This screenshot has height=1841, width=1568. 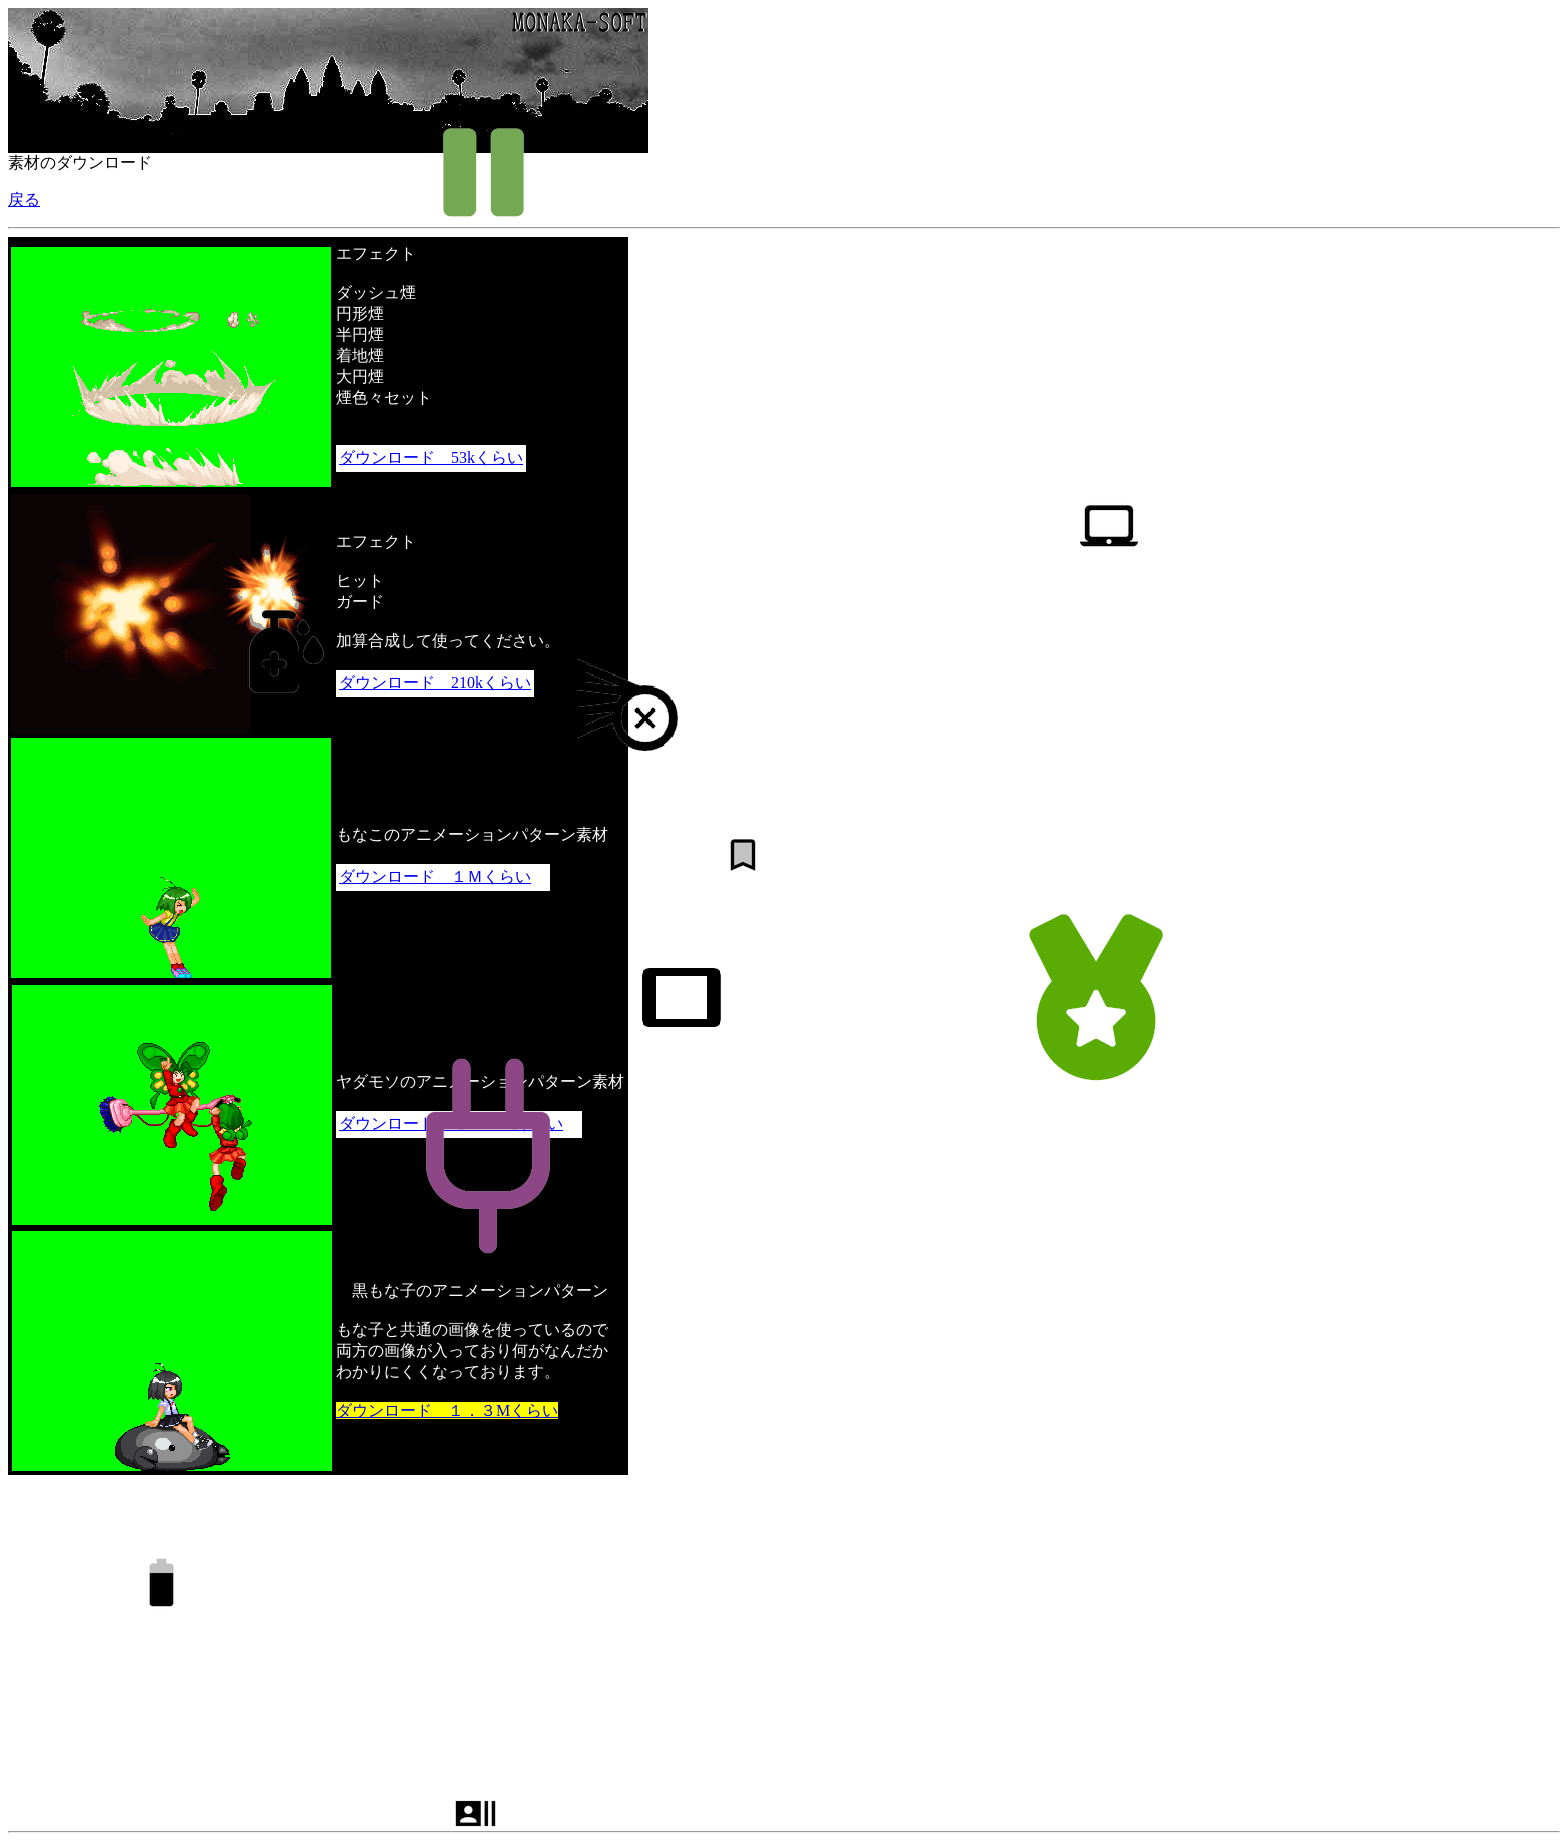 What do you see at coordinates (1109, 527) in the screenshot?
I see `access desktop or laptop view` at bounding box center [1109, 527].